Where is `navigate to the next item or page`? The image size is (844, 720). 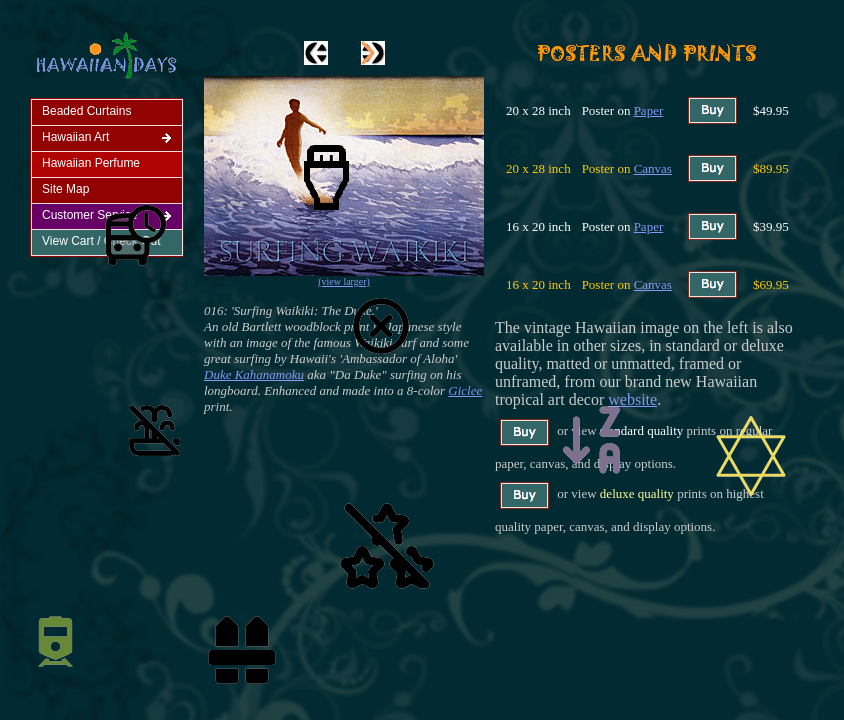 navigate to the next item or page is located at coordinates (368, 53).